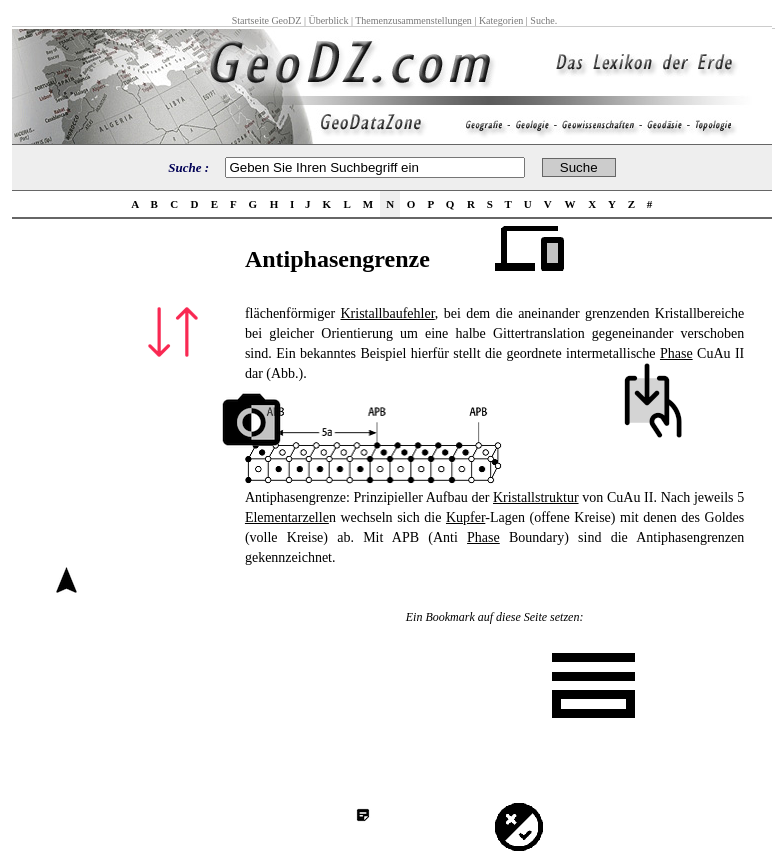 Image resolution: width=775 pixels, height=858 pixels. I want to click on connect your phone to another device, so click(529, 248).